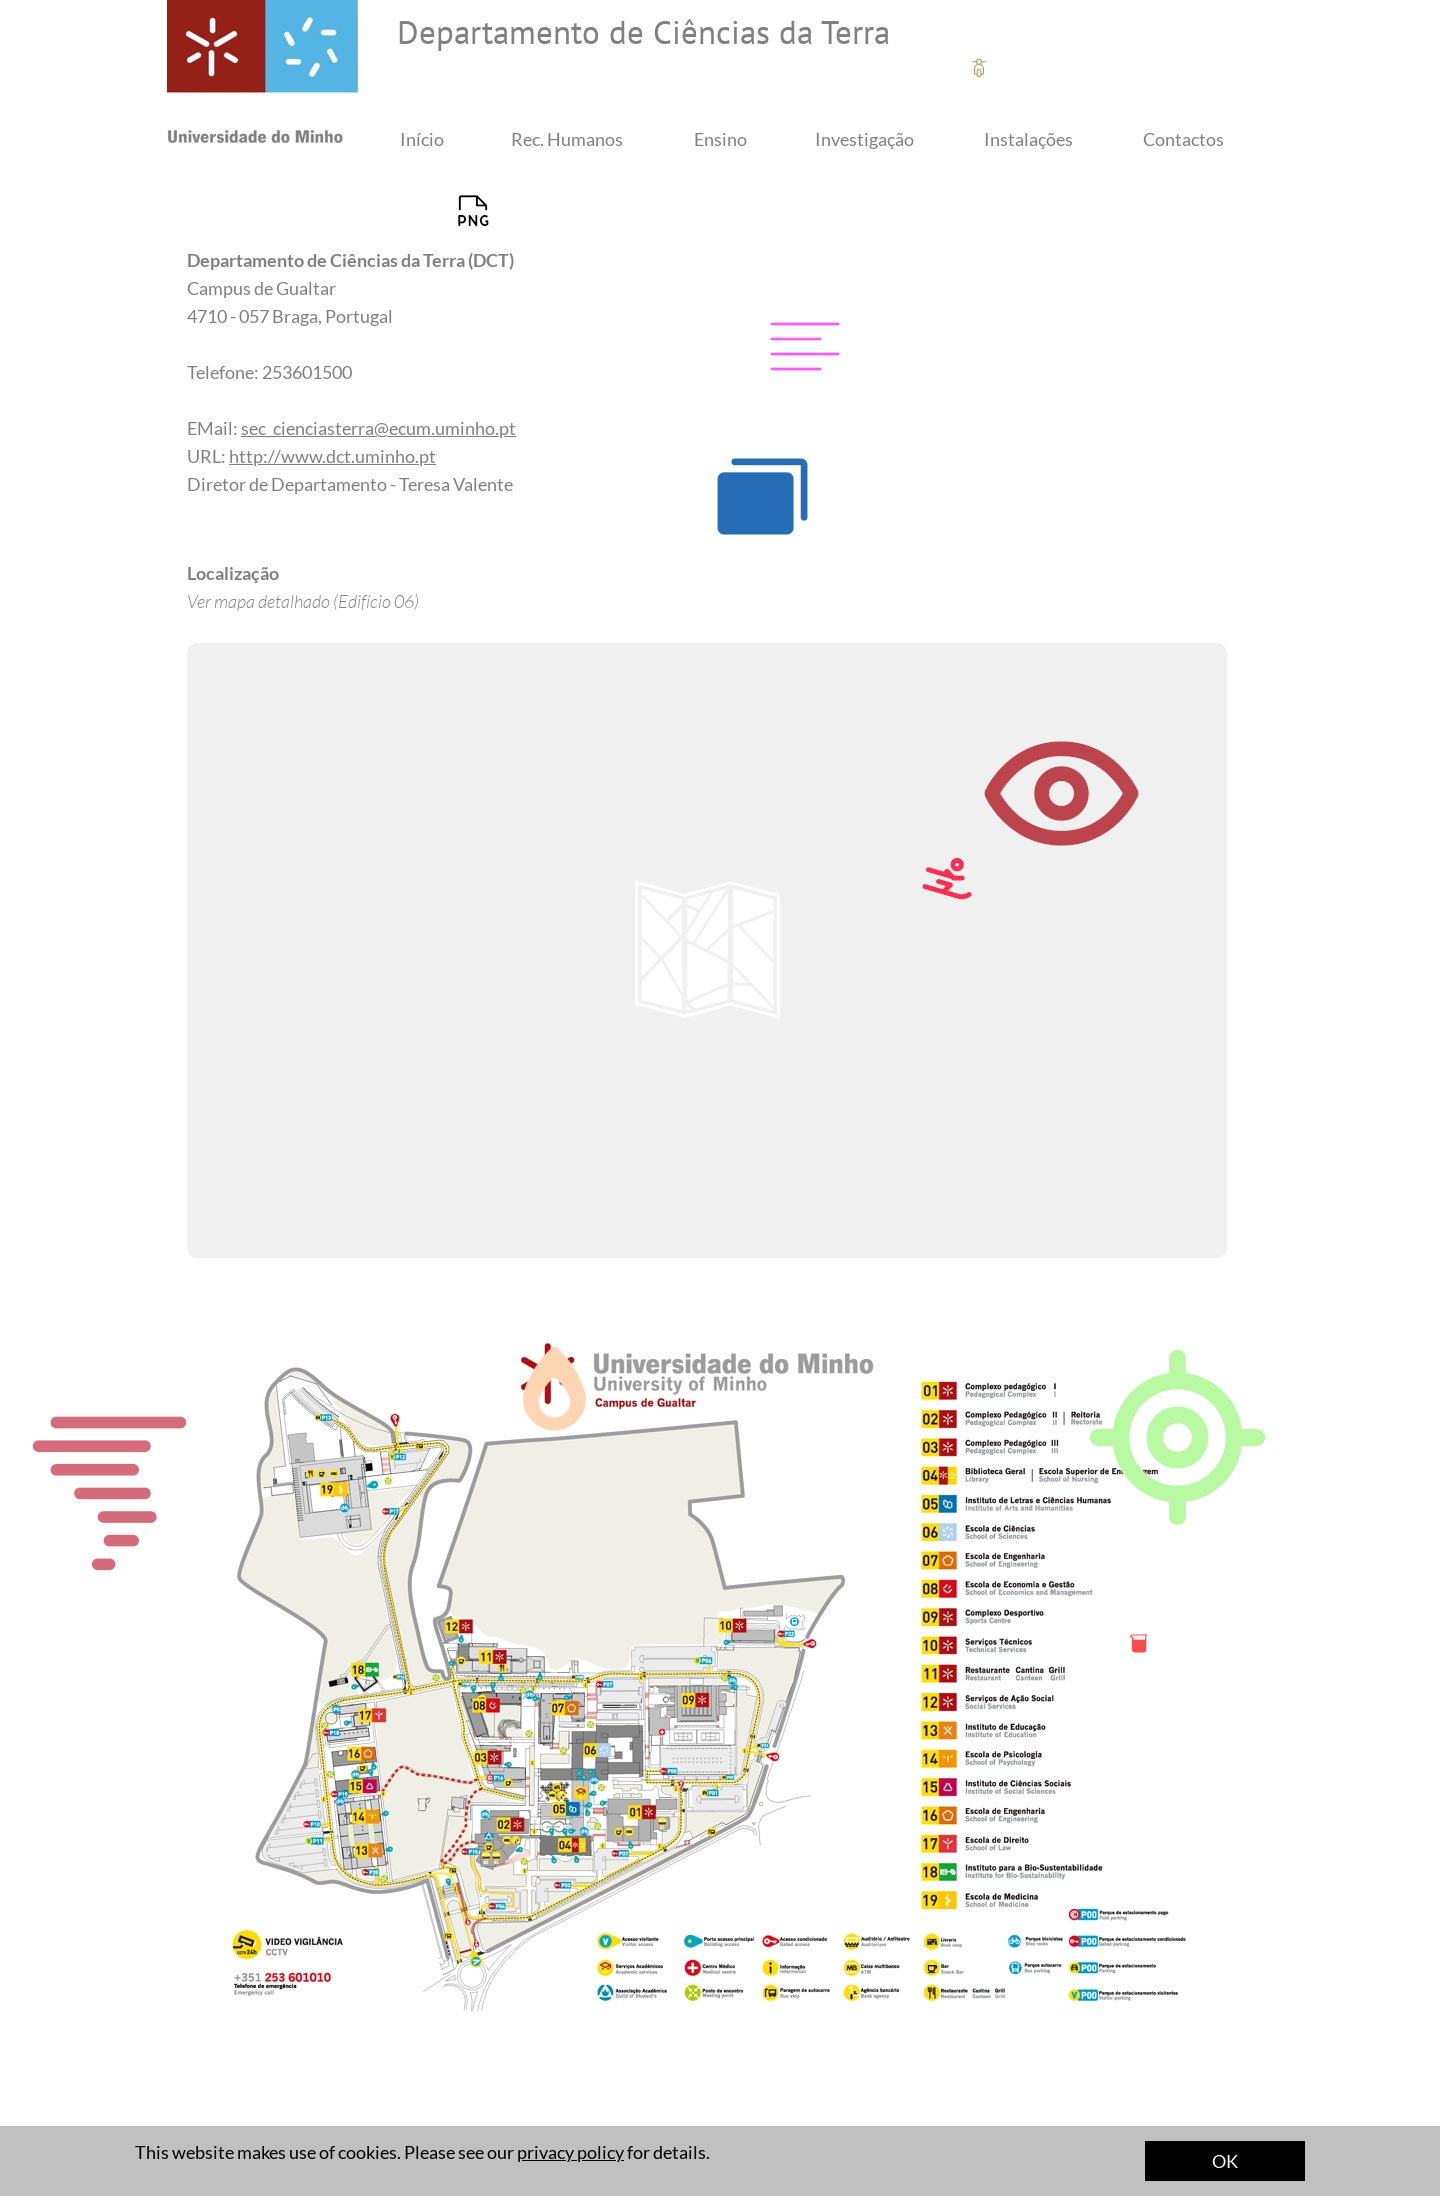 This screenshot has width=1440, height=2196. I want to click on a PNG image file, so click(473, 212).